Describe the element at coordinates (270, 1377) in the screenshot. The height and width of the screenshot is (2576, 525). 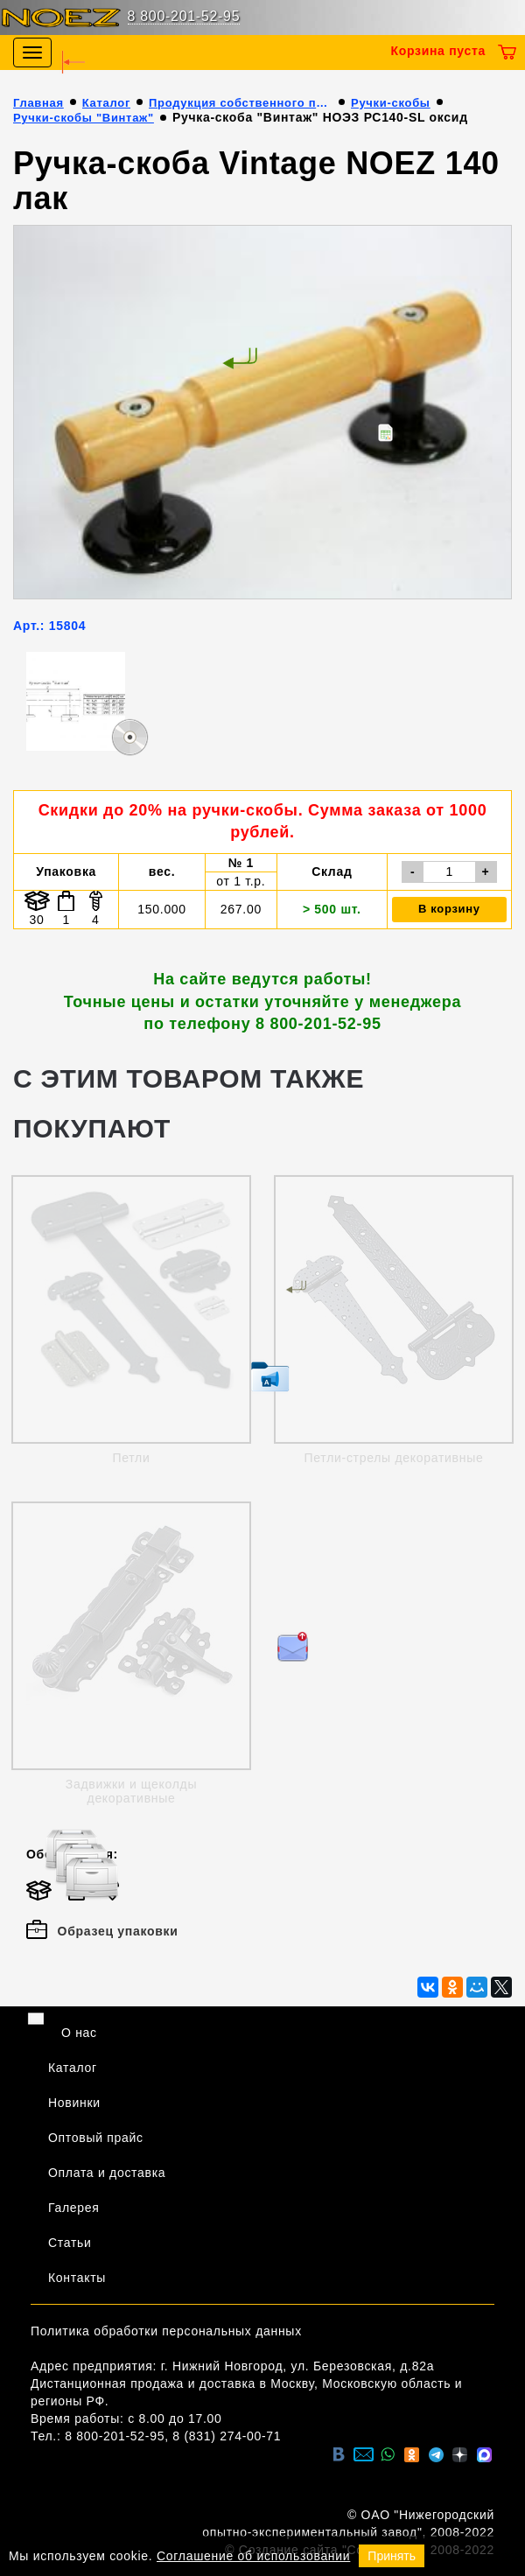
I see `open microsoft advertising files folder` at that location.